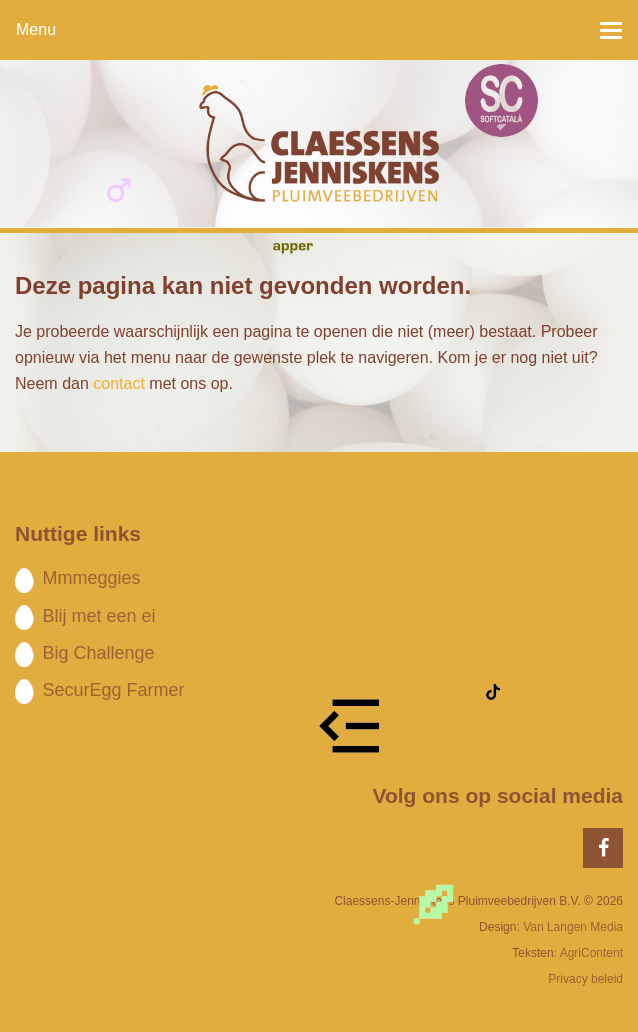 This screenshot has width=638, height=1032. I want to click on open tiktok app, so click(493, 692).